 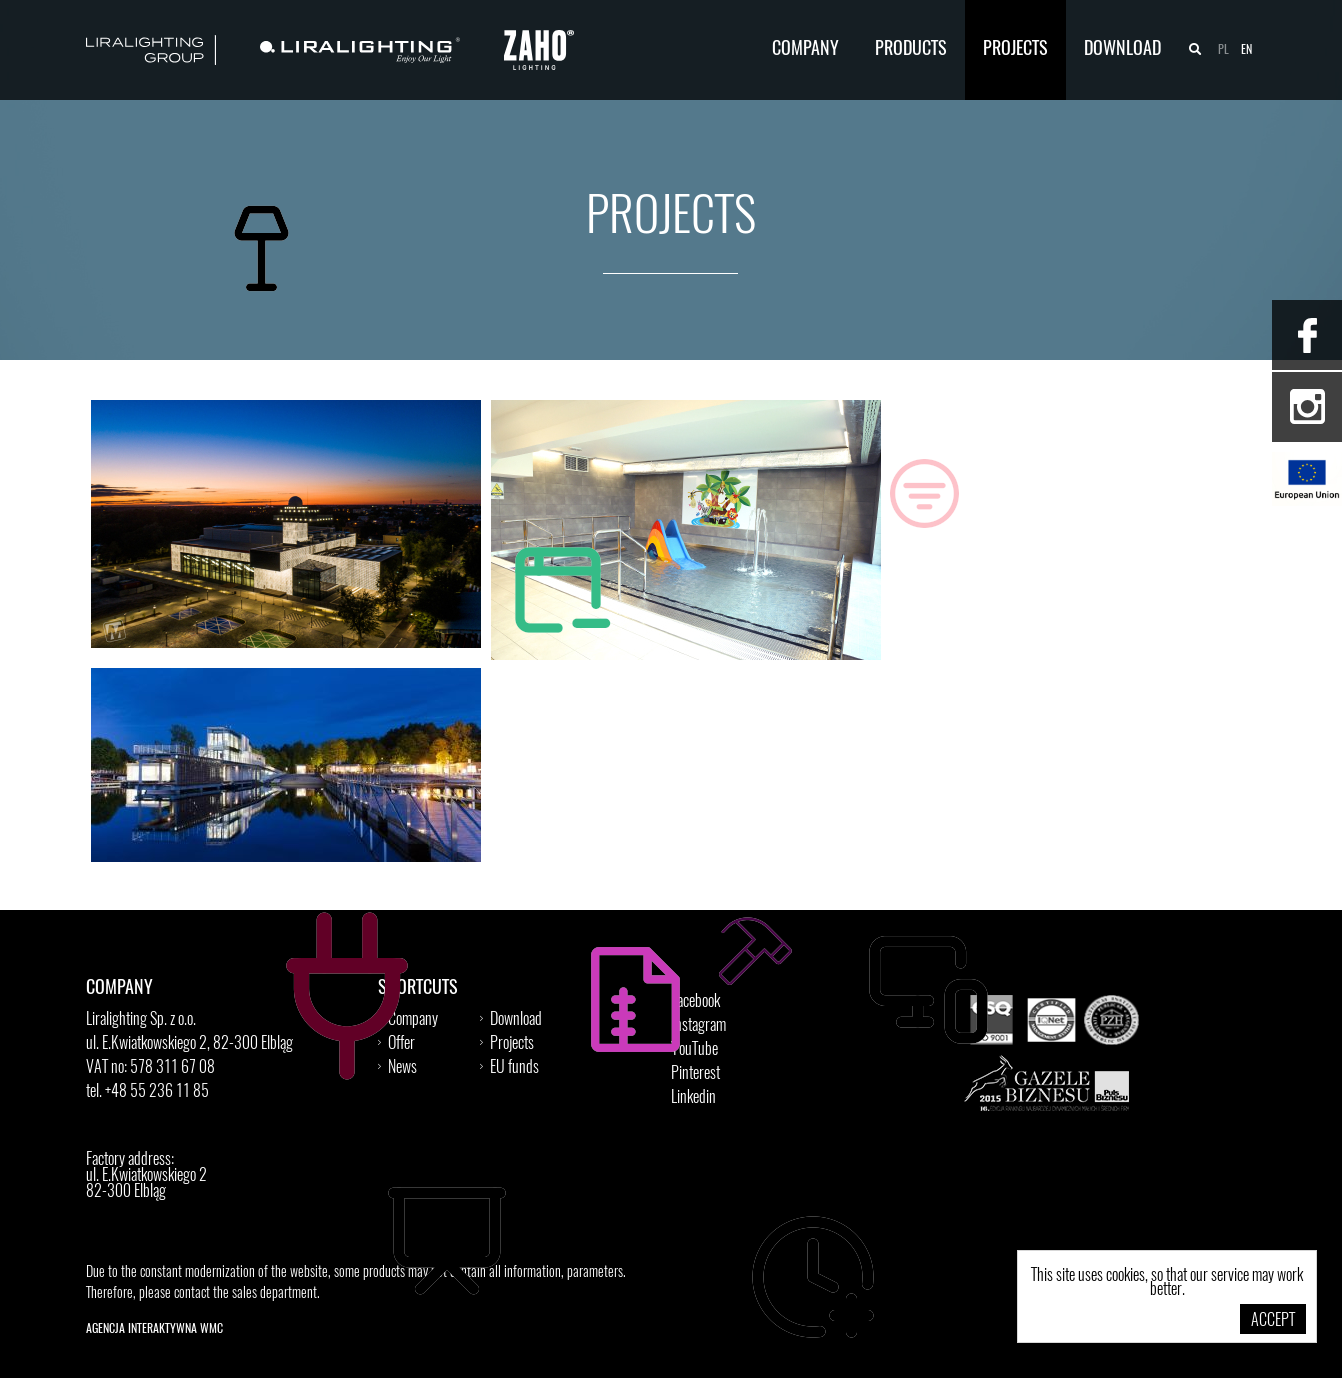 What do you see at coordinates (813, 1277) in the screenshot?
I see `add a new timer or alarm` at bounding box center [813, 1277].